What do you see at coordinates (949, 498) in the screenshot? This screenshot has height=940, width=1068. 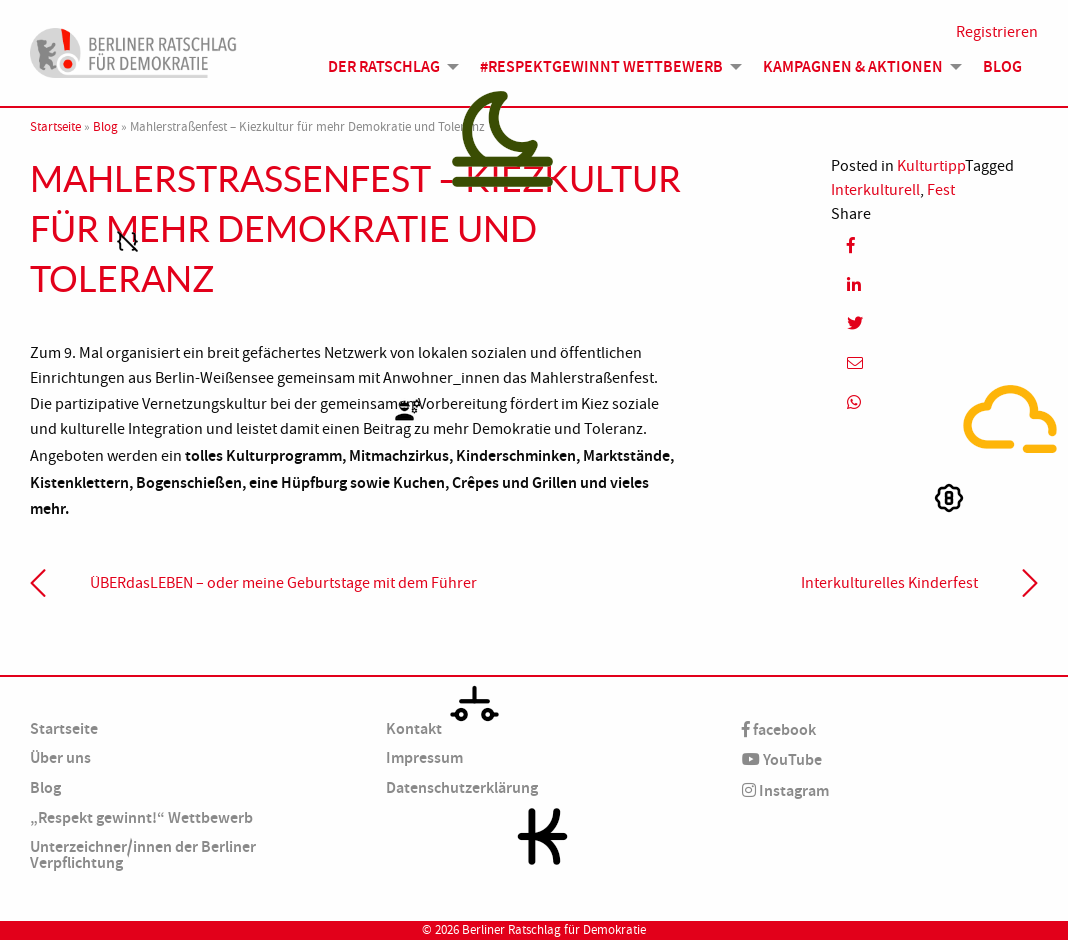 I see `indicates rank or position number 8` at bounding box center [949, 498].